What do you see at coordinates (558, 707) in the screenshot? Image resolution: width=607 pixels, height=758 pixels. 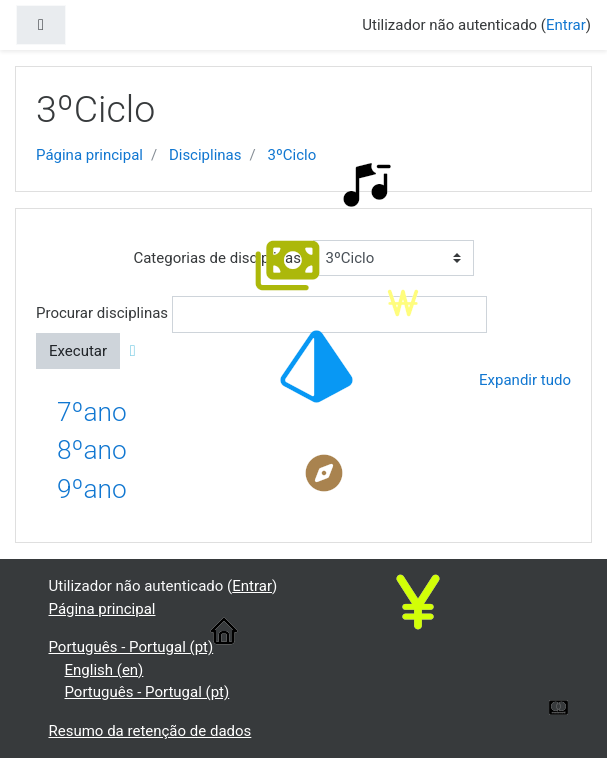 I see `pay with mastercard` at bounding box center [558, 707].